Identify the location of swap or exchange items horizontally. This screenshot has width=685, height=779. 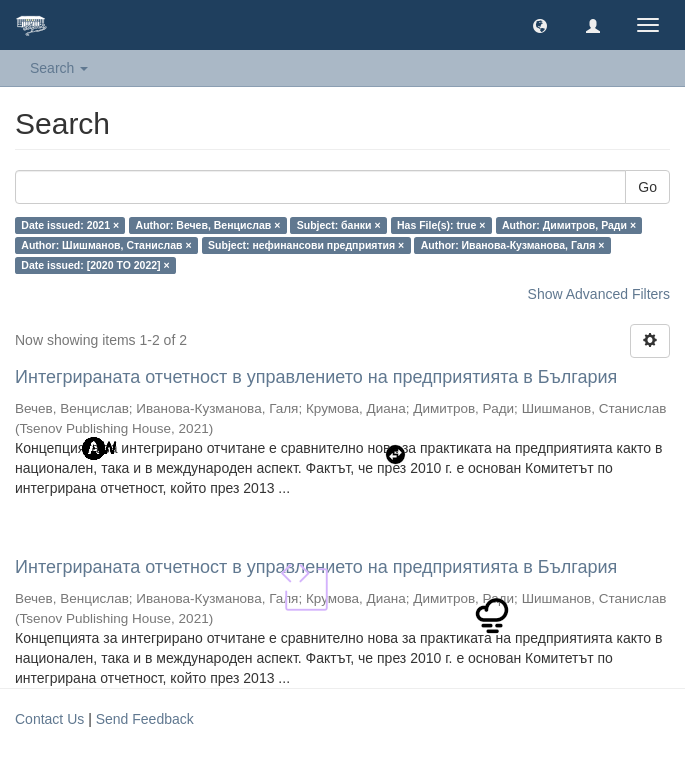
(395, 454).